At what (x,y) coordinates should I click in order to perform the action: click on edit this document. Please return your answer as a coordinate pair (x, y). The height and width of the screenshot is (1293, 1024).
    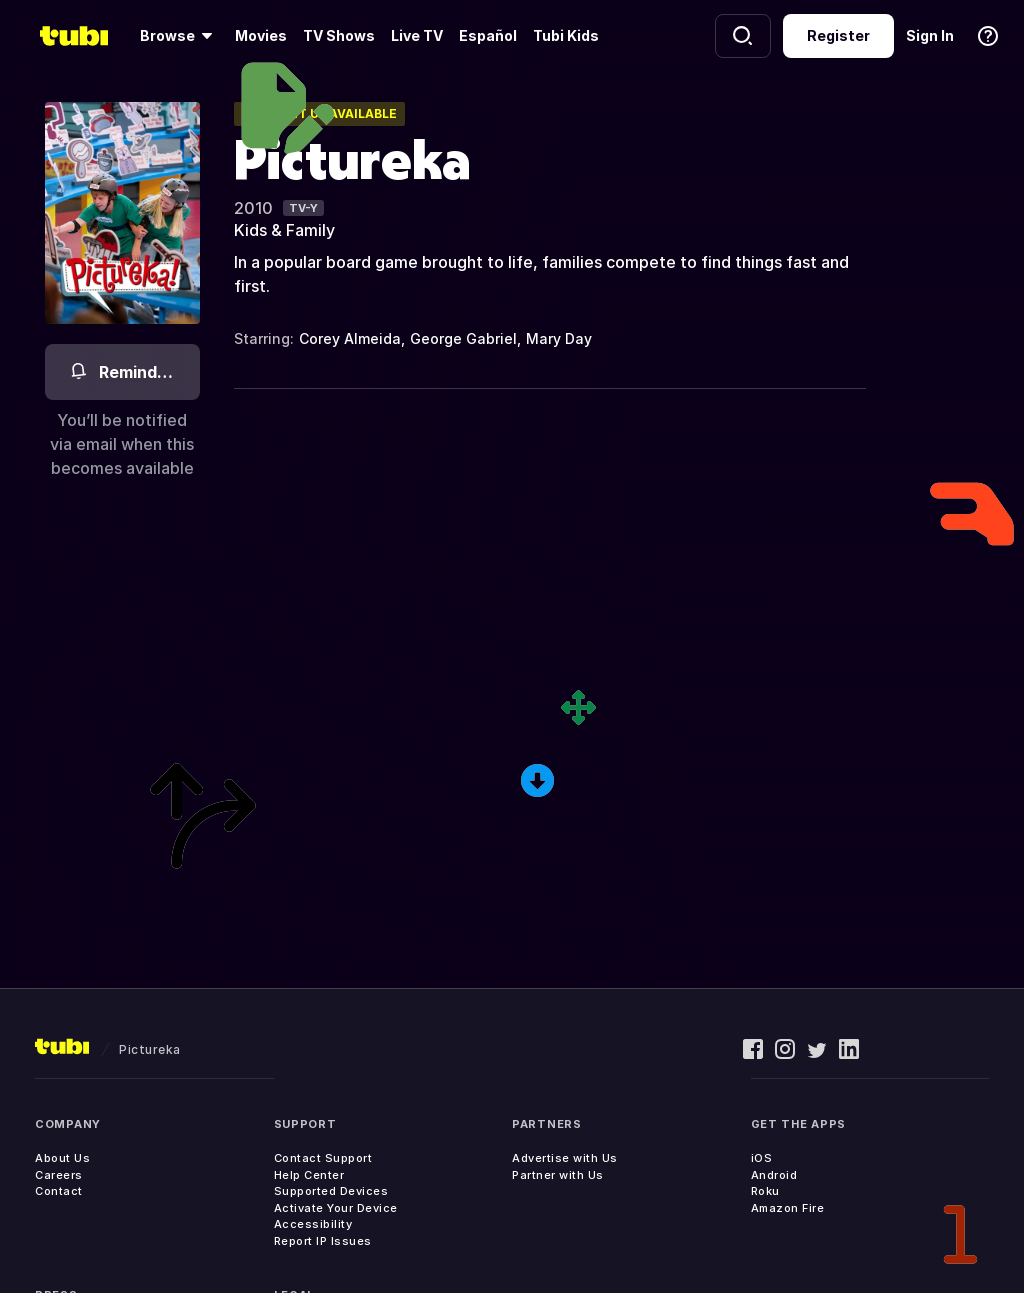
    Looking at the image, I should click on (284, 105).